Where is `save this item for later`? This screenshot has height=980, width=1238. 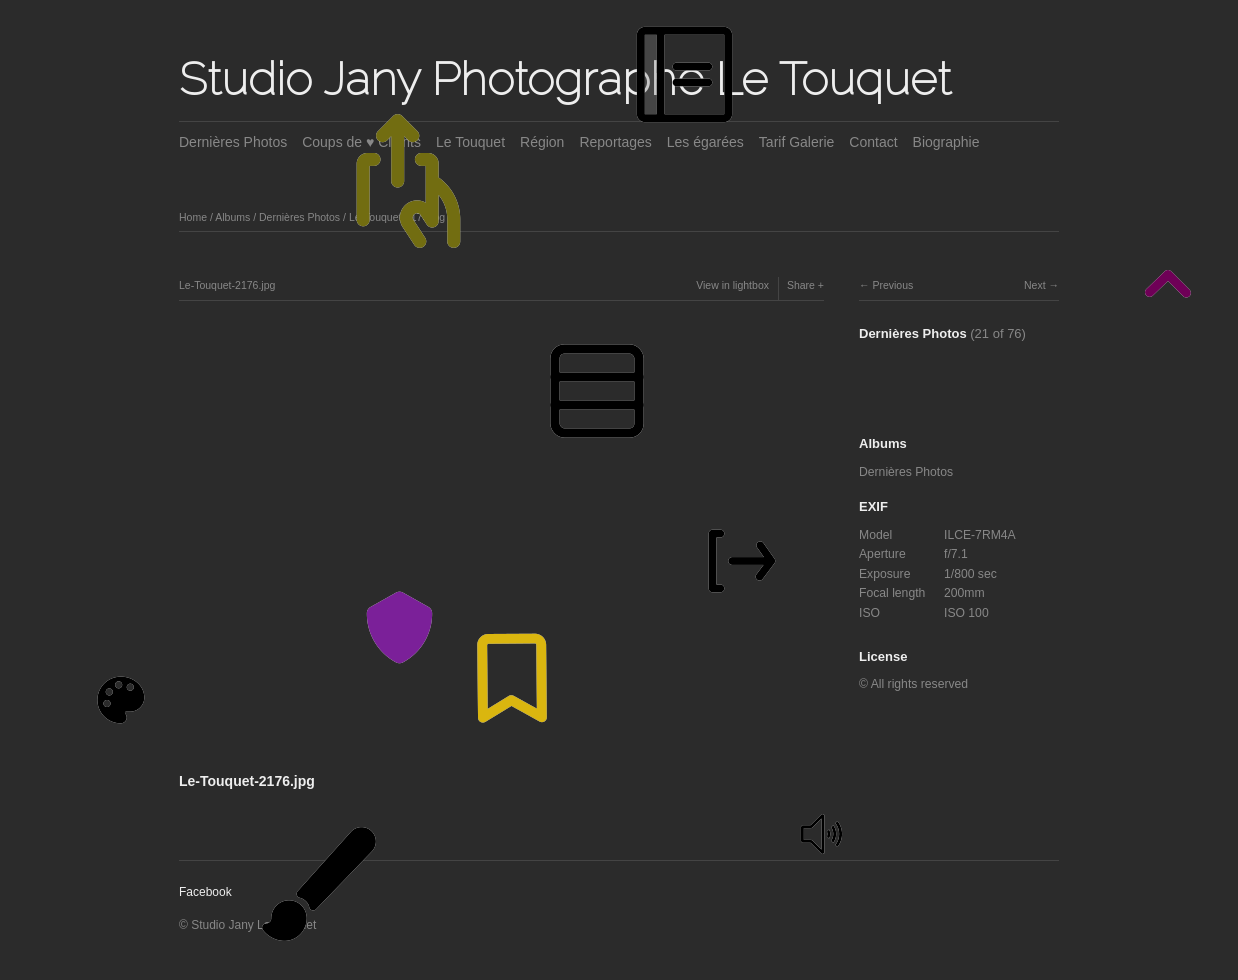 save this item for later is located at coordinates (512, 678).